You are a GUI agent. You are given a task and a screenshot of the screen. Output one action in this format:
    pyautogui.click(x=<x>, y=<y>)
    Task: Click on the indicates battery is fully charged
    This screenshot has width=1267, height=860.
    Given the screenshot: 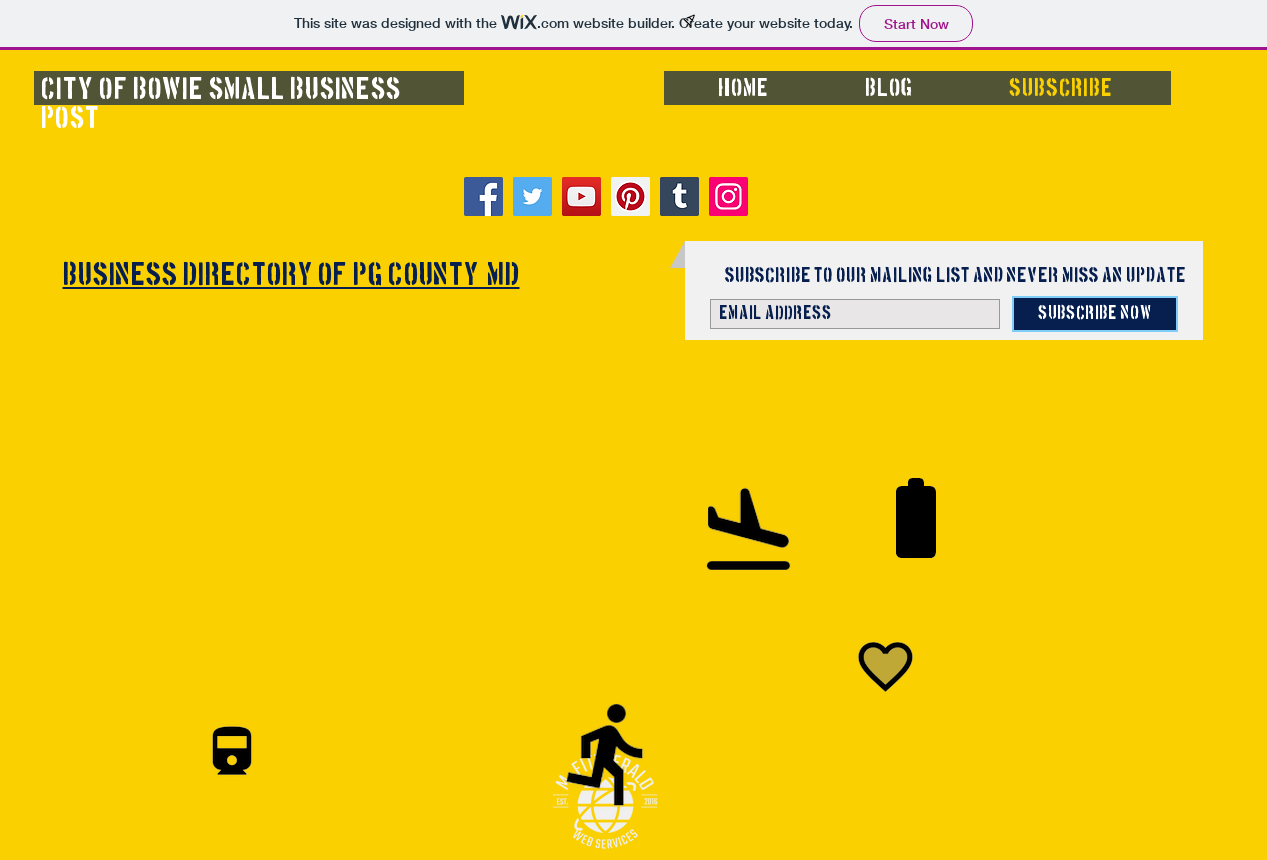 What is the action you would take?
    pyautogui.click(x=916, y=518)
    